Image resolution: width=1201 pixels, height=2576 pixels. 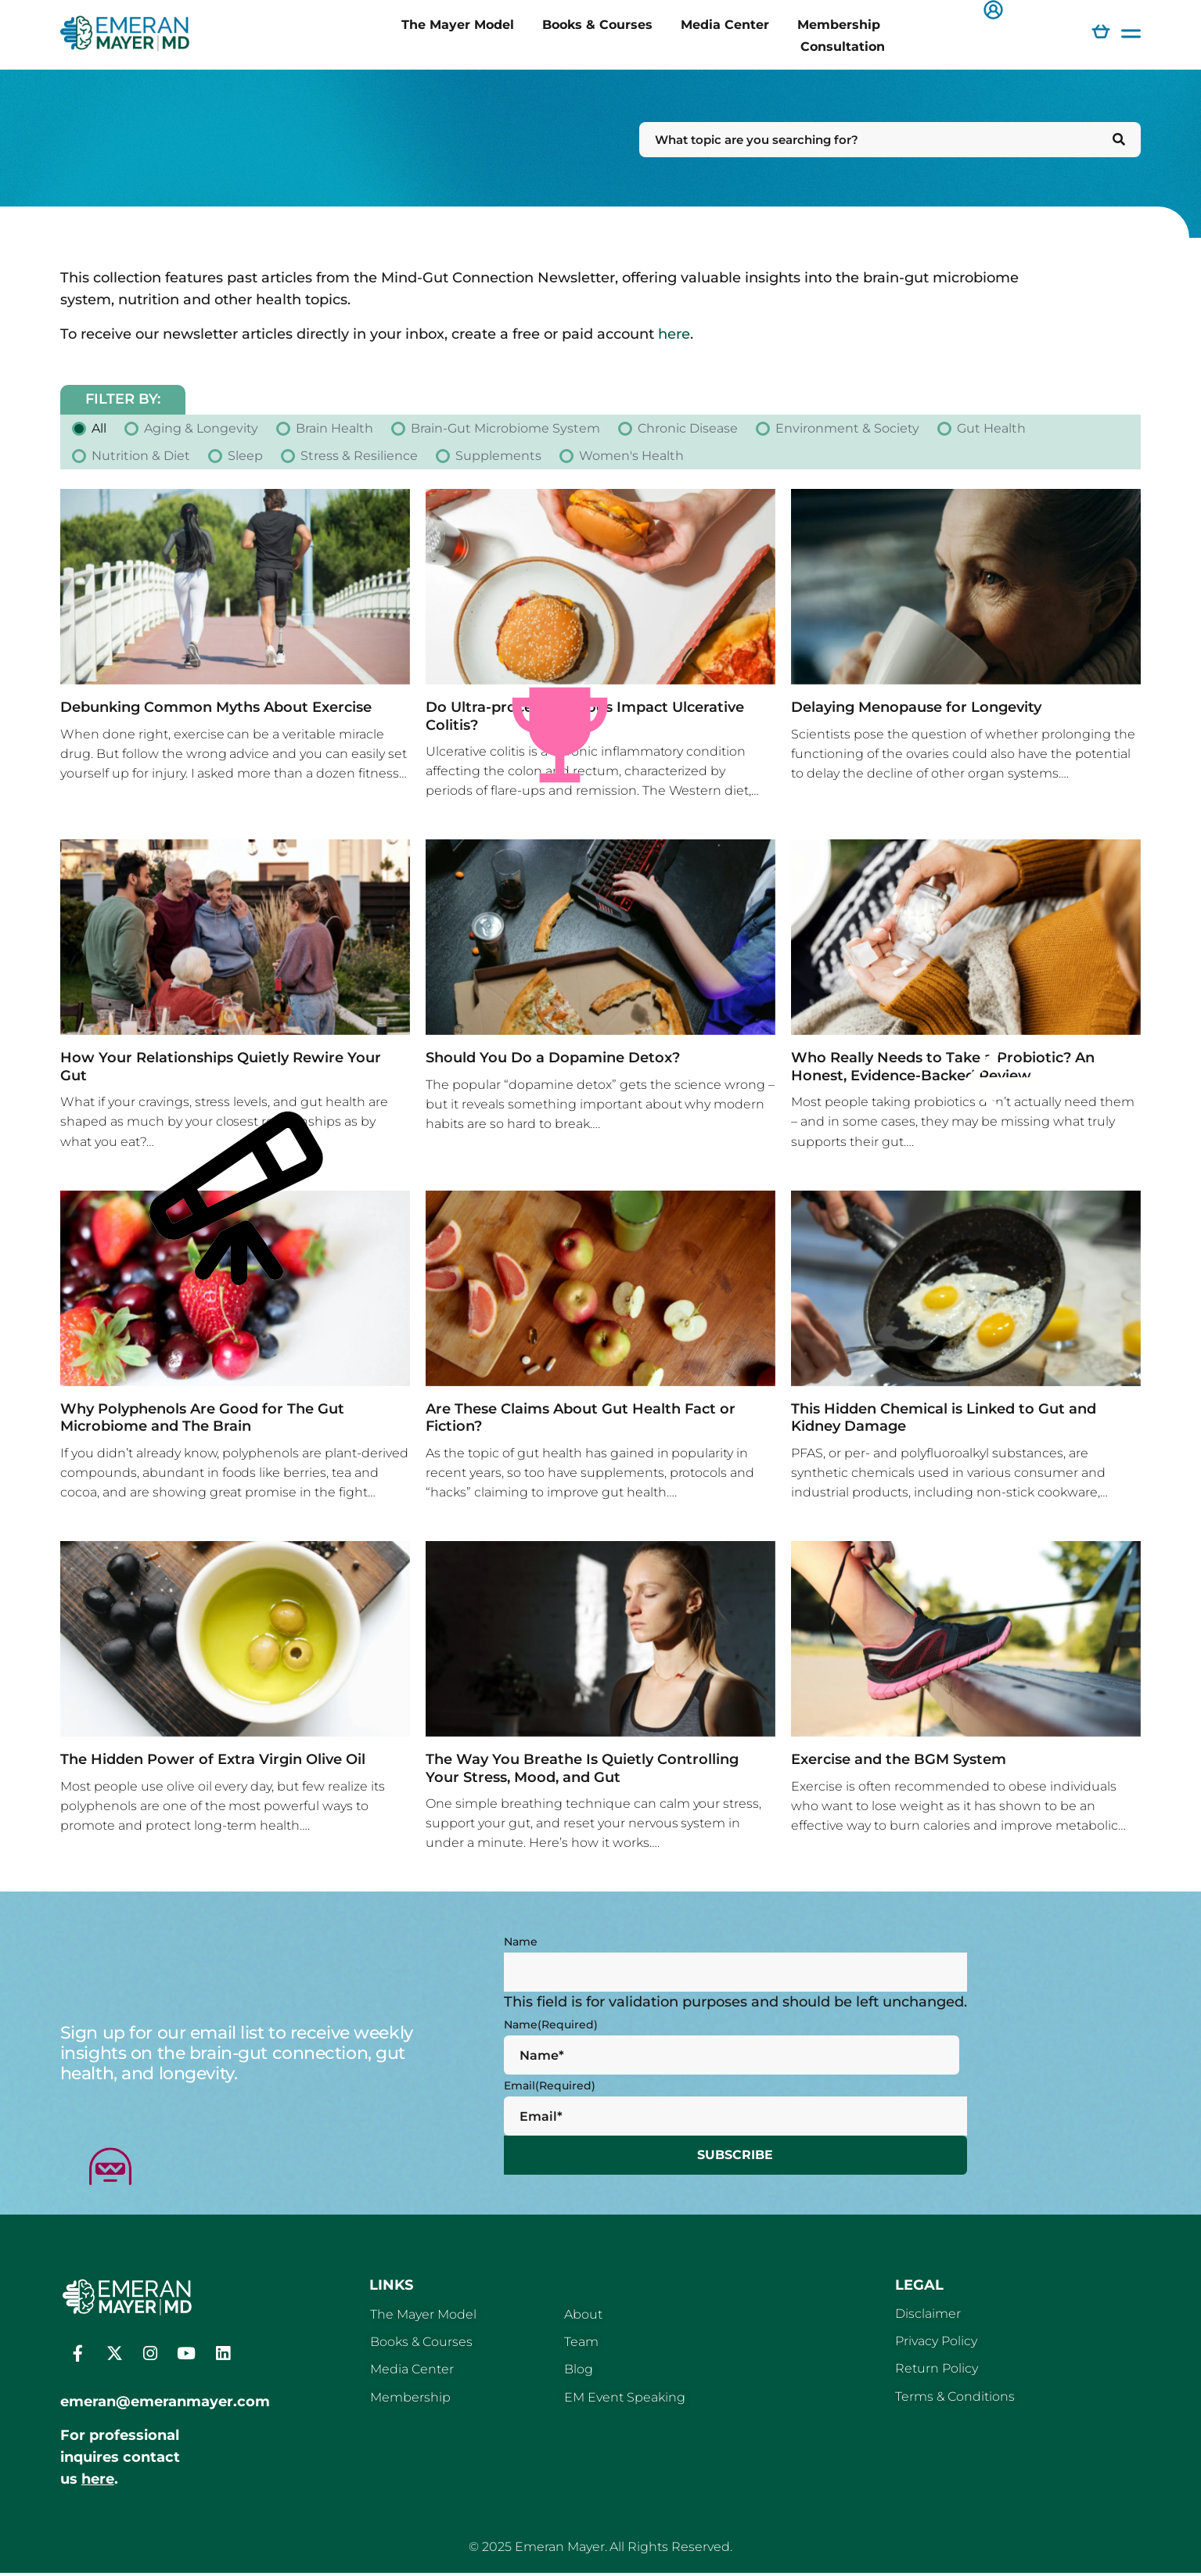 What do you see at coordinates (1003, 1080) in the screenshot?
I see `go back to the previous page` at bounding box center [1003, 1080].